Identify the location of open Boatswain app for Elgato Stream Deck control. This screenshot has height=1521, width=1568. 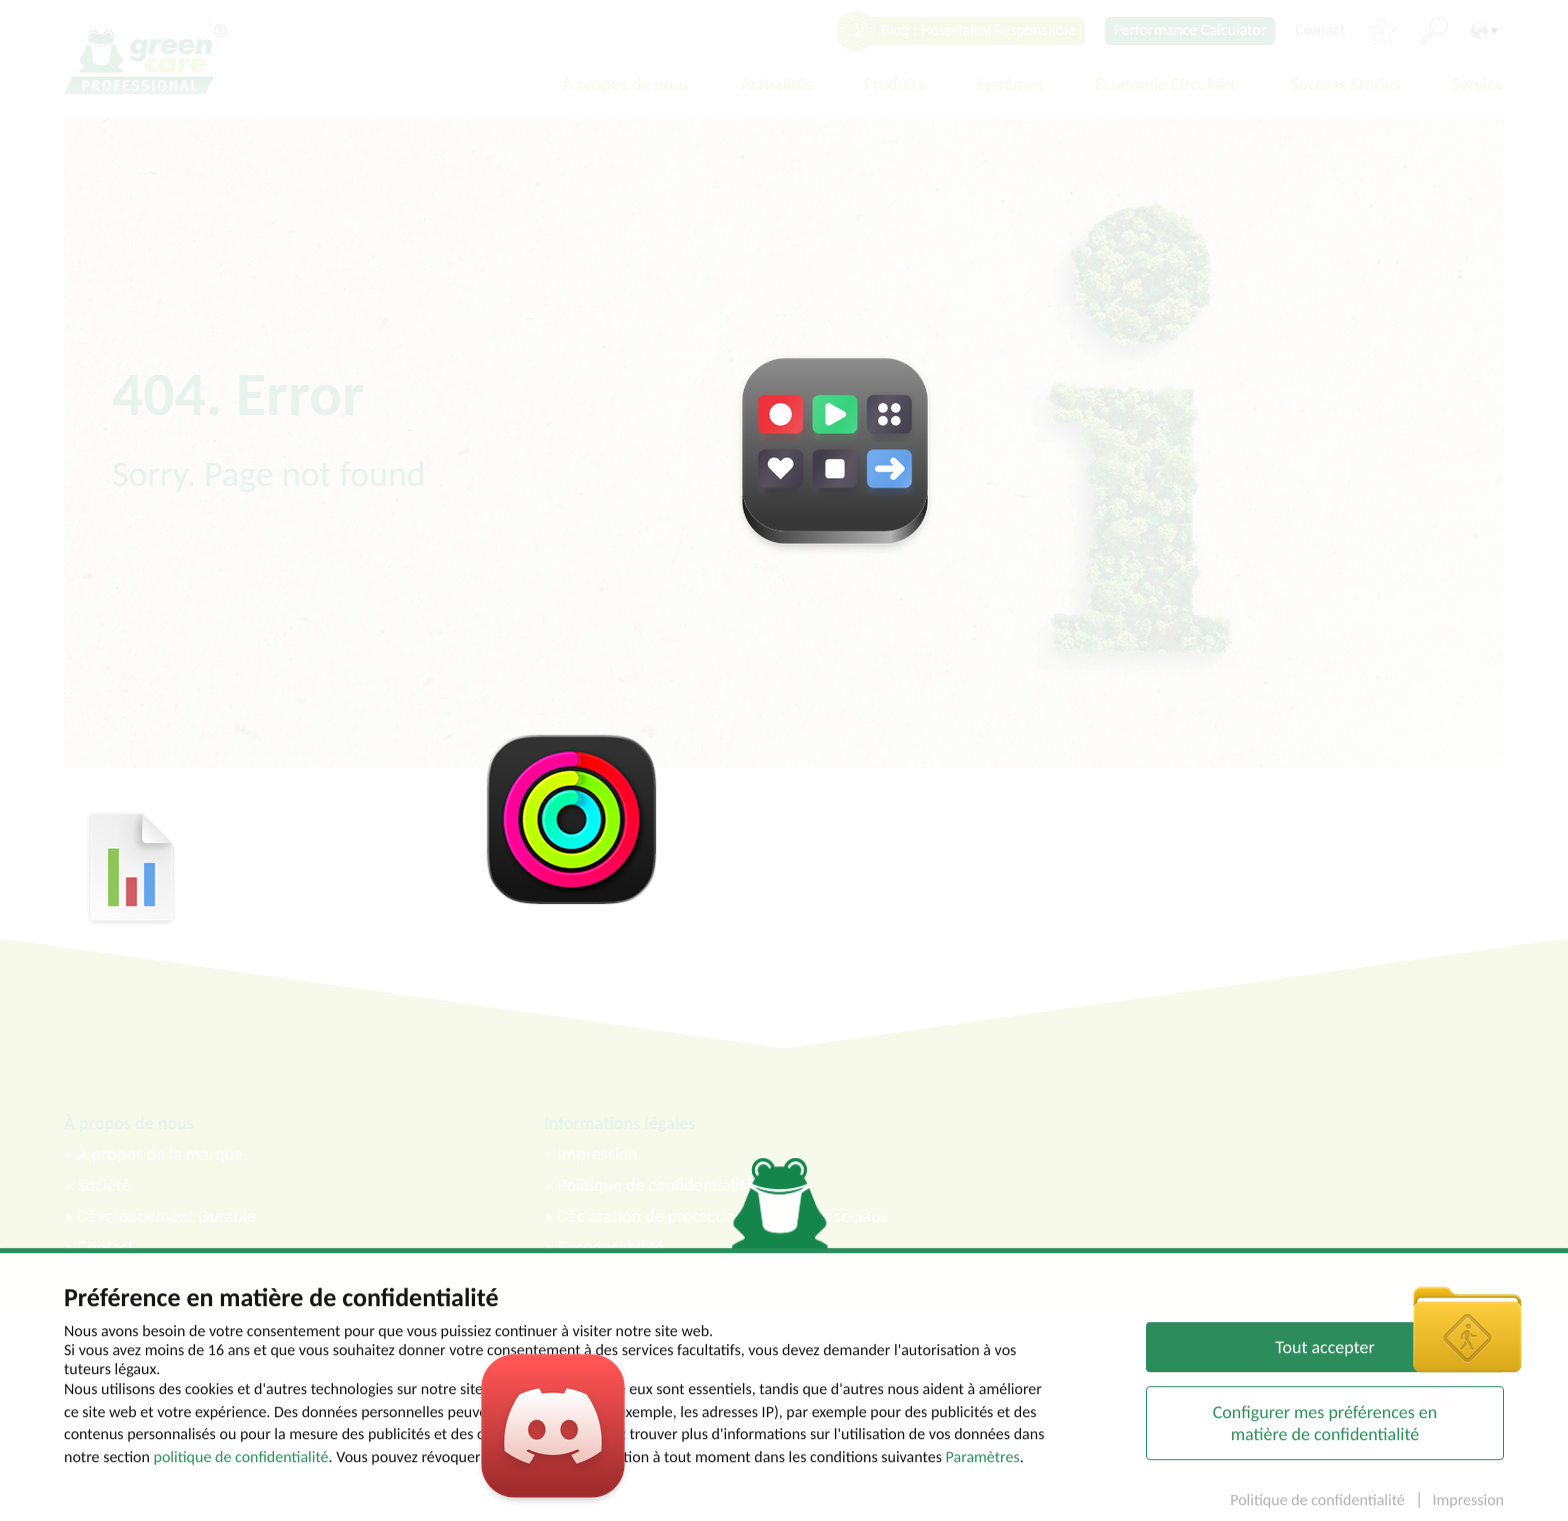
(835, 451).